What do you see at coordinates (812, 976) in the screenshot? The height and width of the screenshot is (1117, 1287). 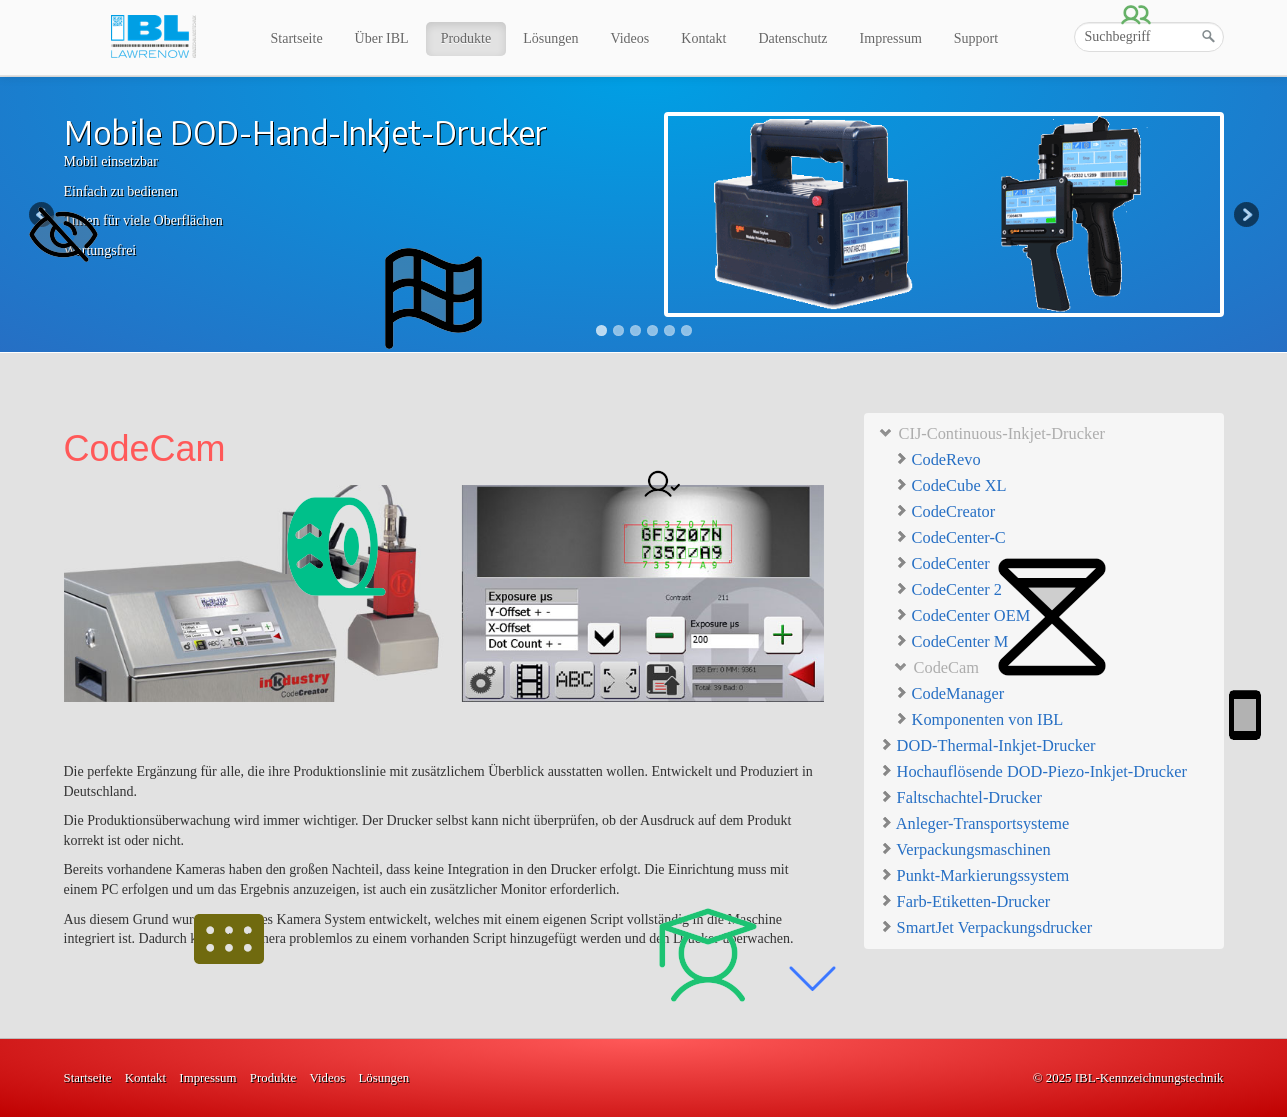 I see `expand a dropdown menu` at bounding box center [812, 976].